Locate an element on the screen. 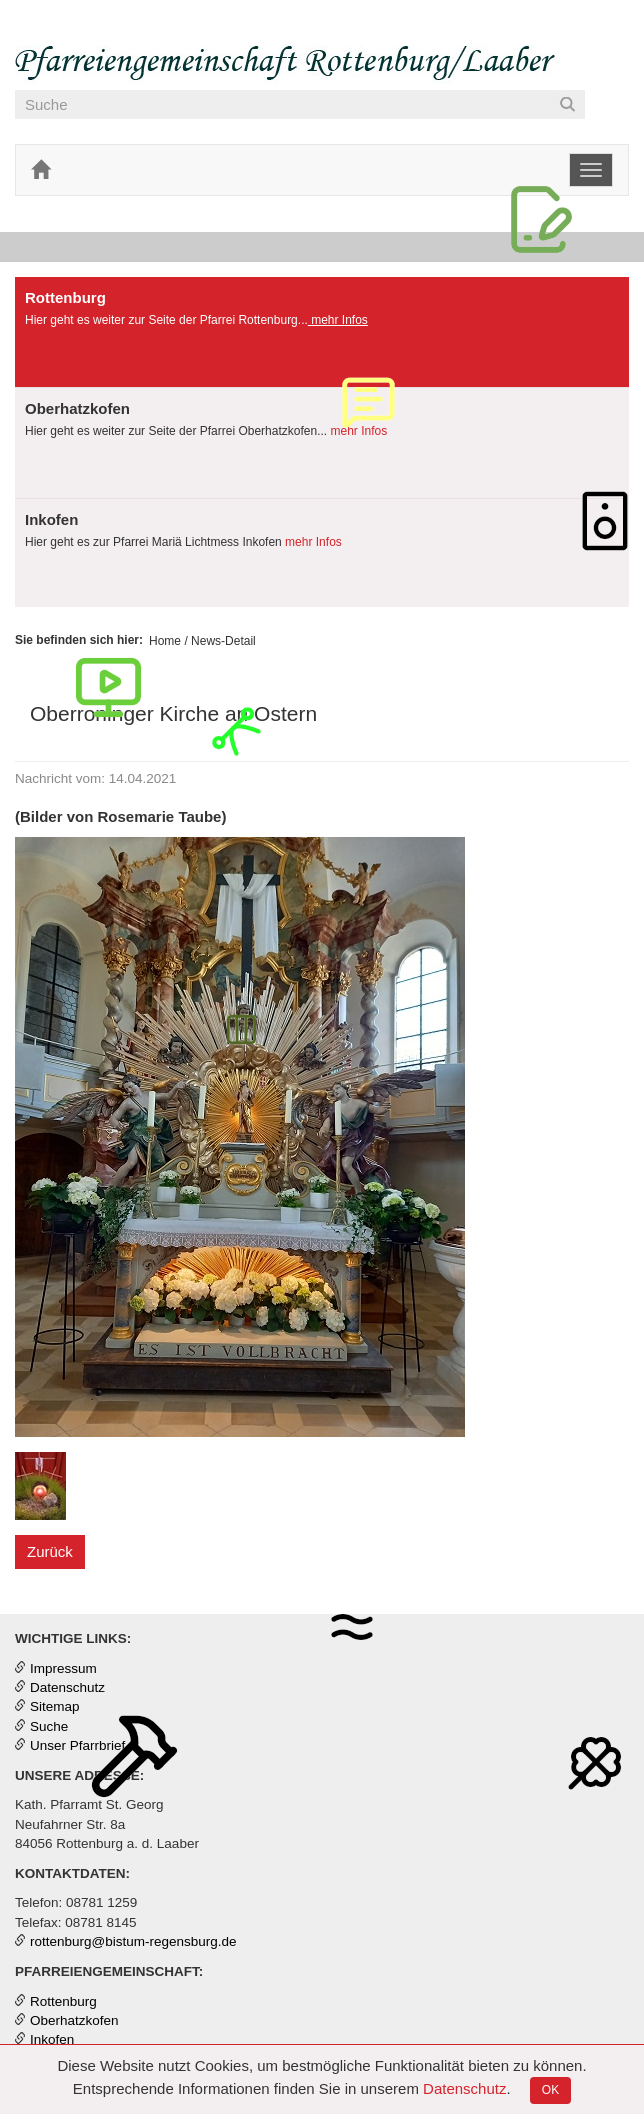  edit document is located at coordinates (538, 219).